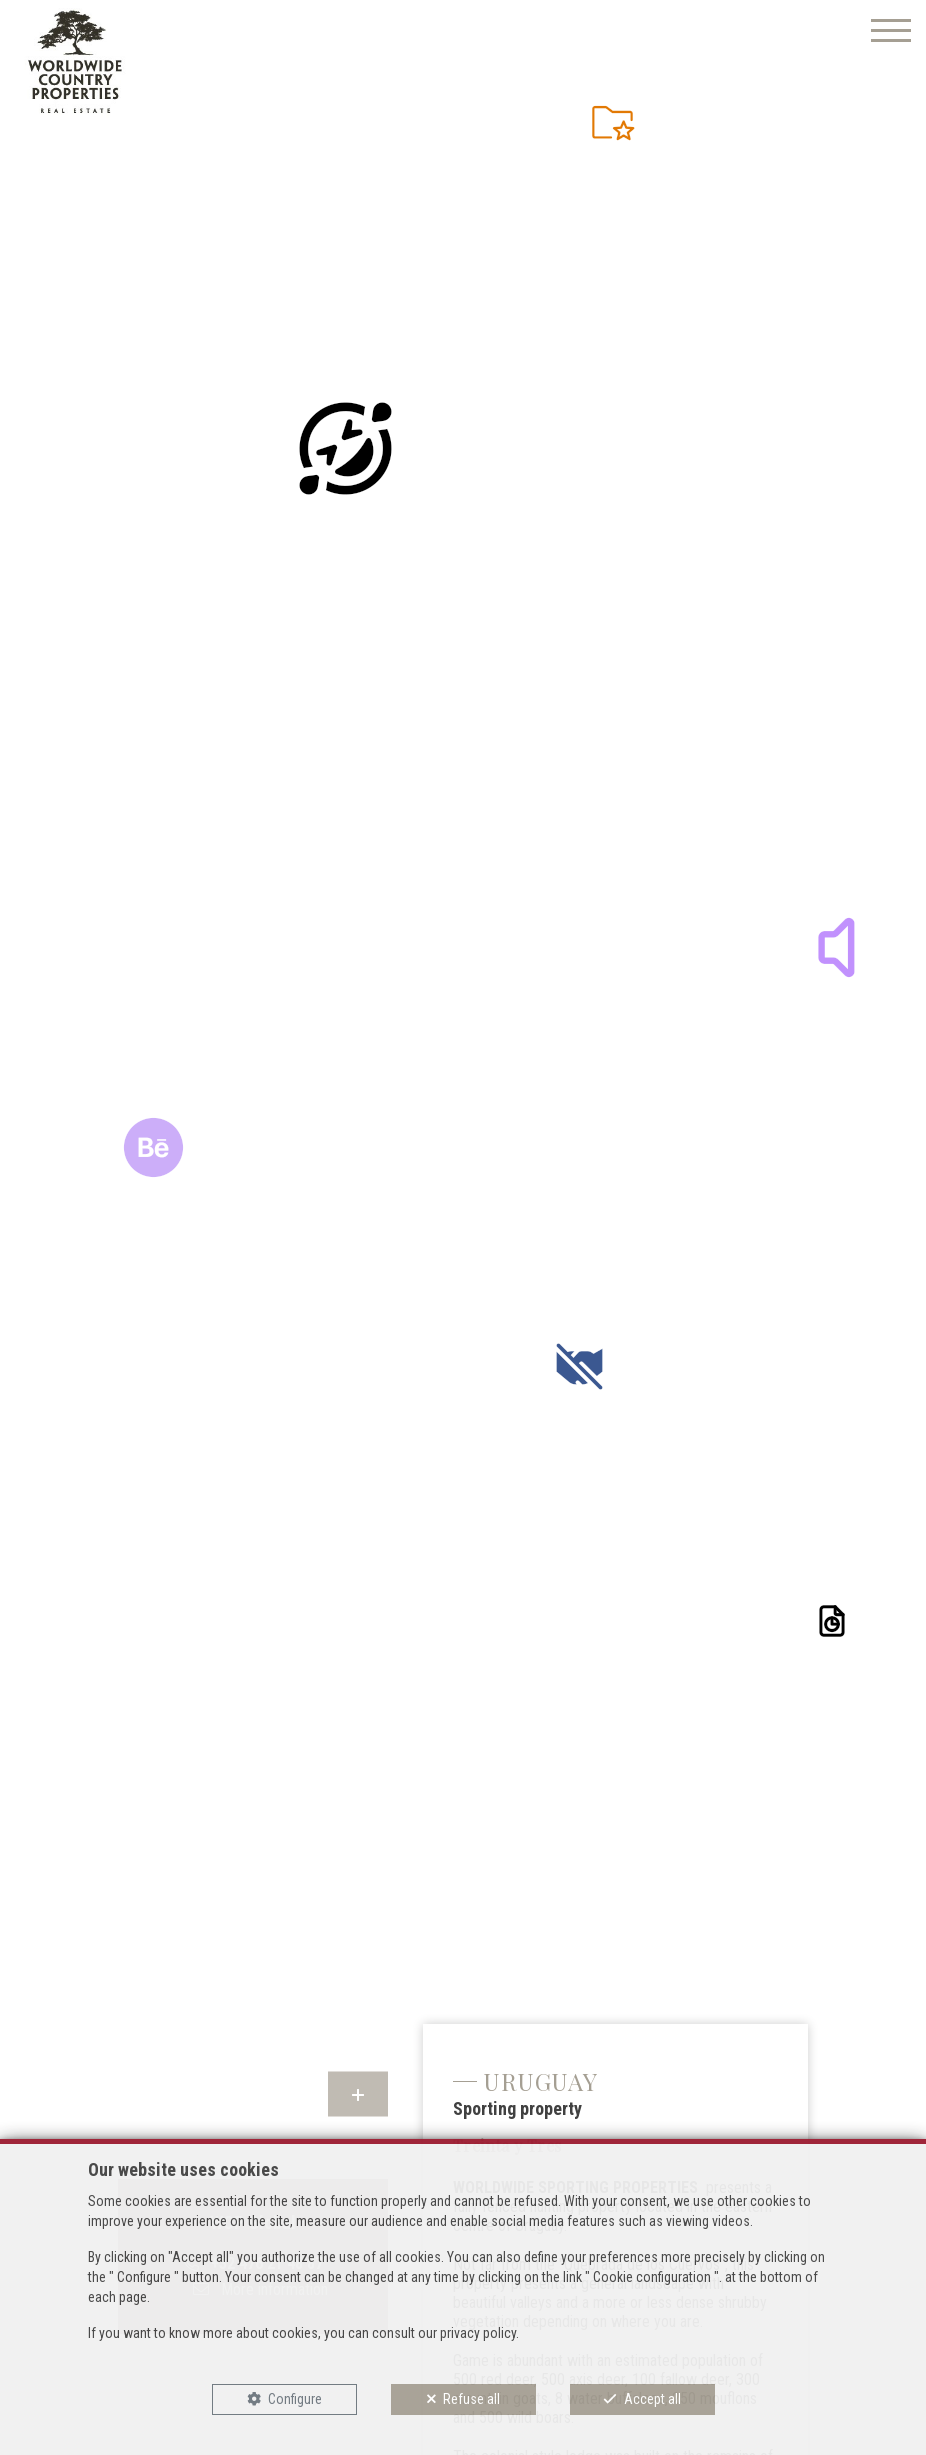 This screenshot has height=2455, width=926. What do you see at coordinates (832, 1621) in the screenshot?
I see `view file with chart or analytics data` at bounding box center [832, 1621].